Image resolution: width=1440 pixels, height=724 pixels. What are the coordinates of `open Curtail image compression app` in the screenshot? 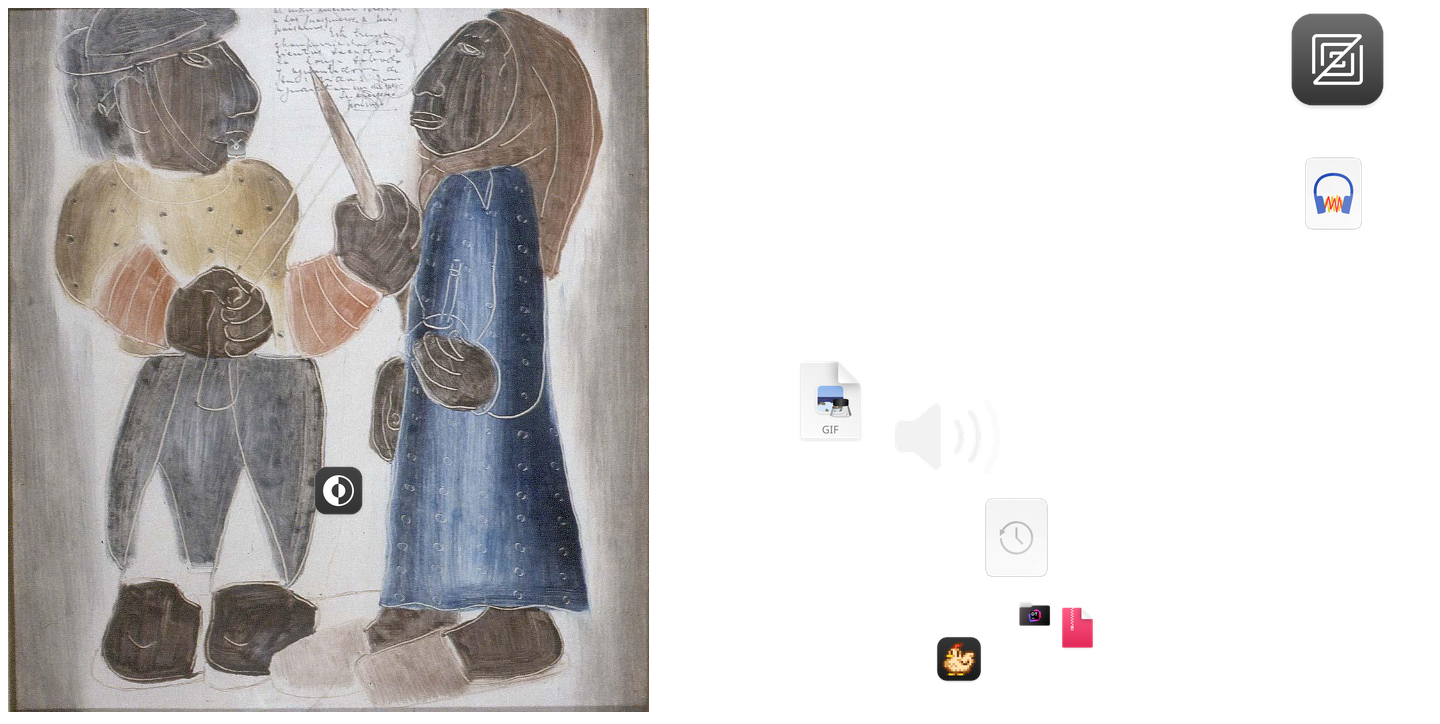 It's located at (236, 149).